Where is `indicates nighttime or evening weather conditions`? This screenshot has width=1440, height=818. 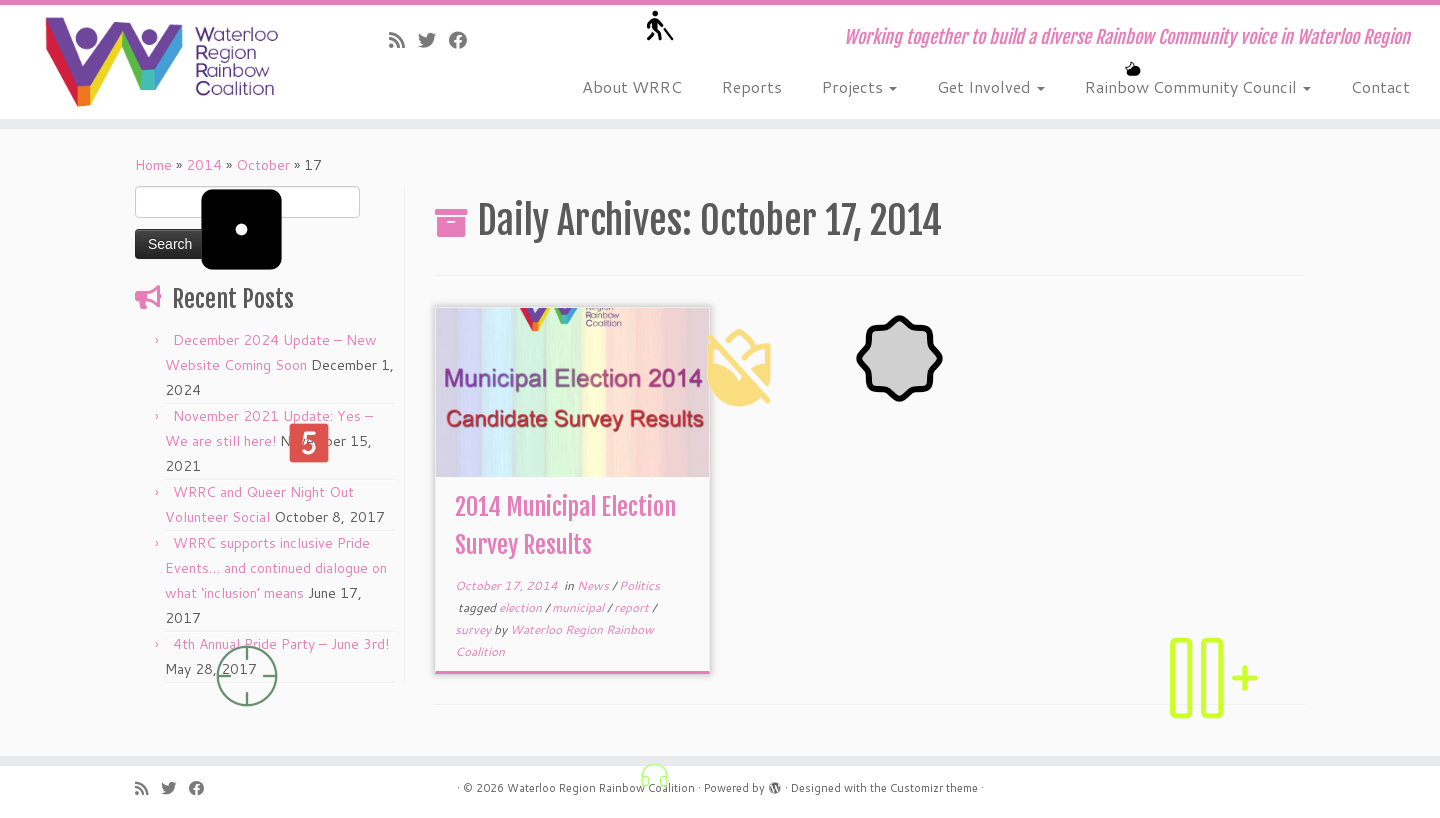
indicates nighttime or evening weather conditions is located at coordinates (1132, 69).